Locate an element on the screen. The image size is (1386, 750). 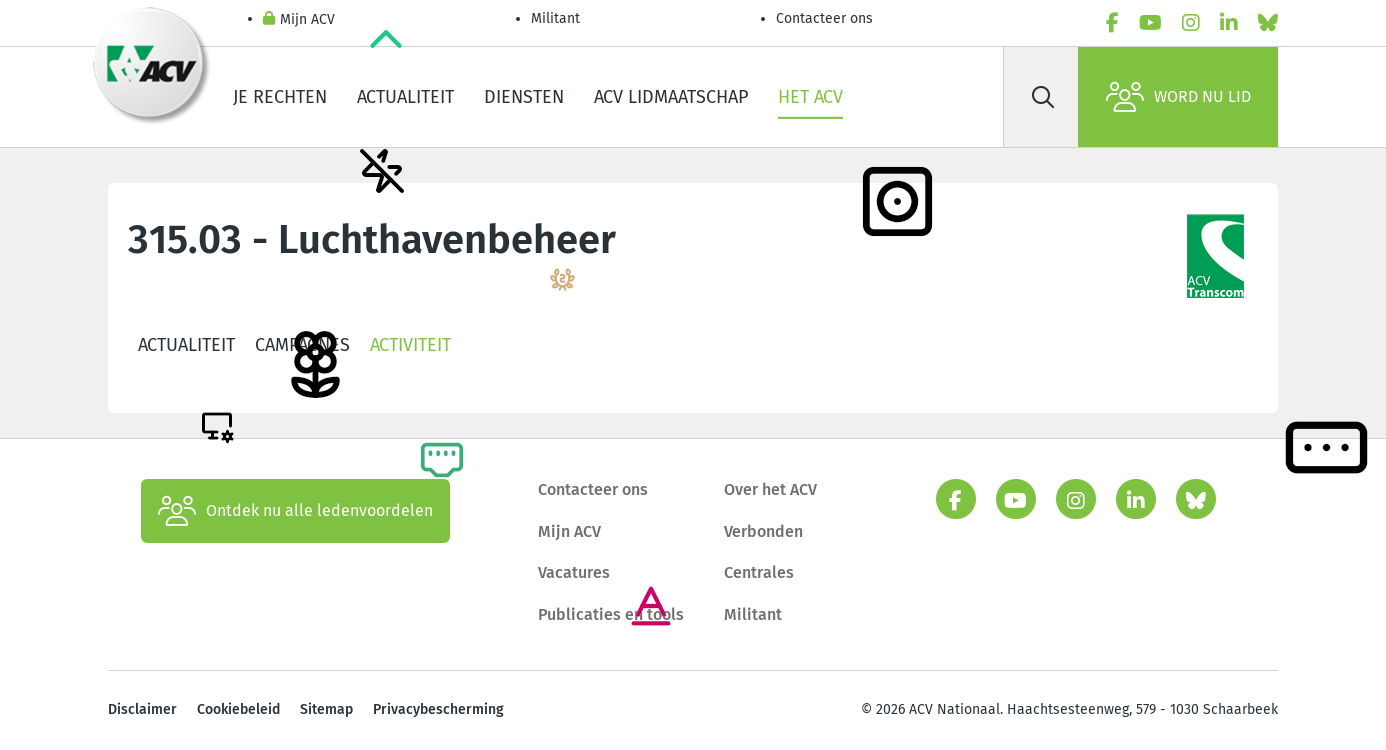
collapse an expanded section is located at coordinates (386, 39).